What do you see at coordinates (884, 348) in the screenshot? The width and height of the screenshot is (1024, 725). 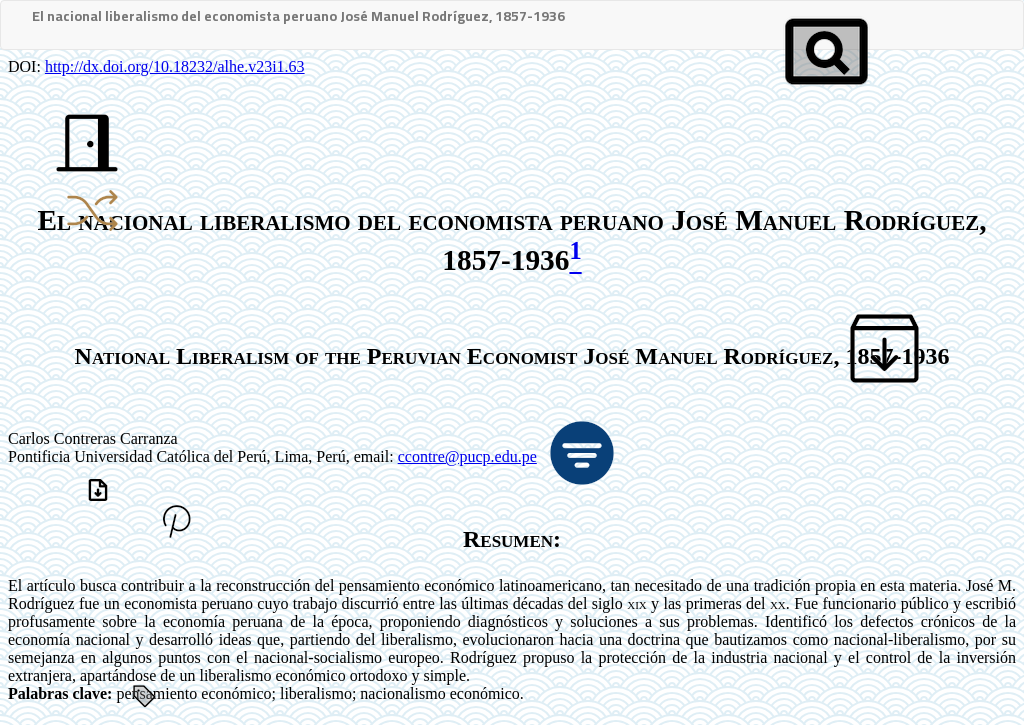 I see `download to storage or archive` at bounding box center [884, 348].